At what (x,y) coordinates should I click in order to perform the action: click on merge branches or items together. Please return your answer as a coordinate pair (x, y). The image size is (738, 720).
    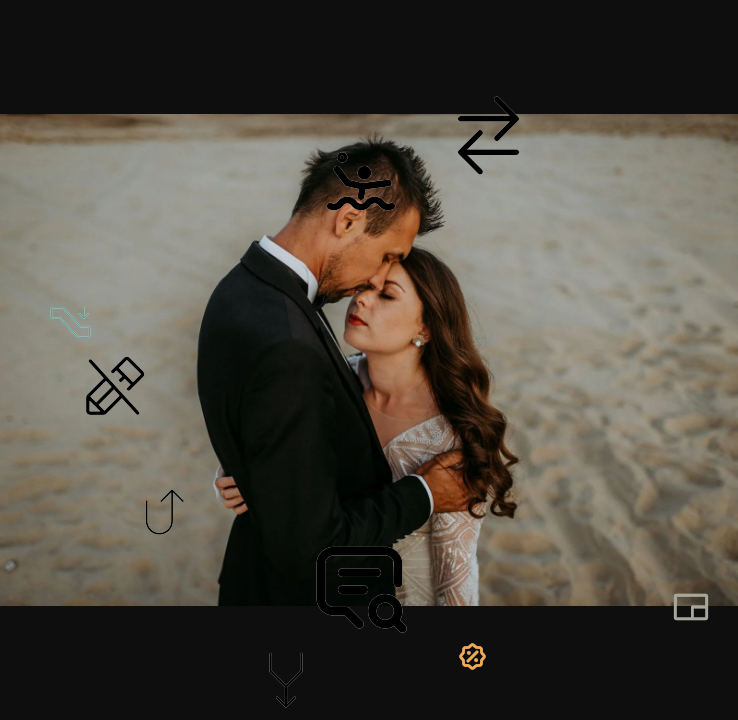
    Looking at the image, I should click on (286, 678).